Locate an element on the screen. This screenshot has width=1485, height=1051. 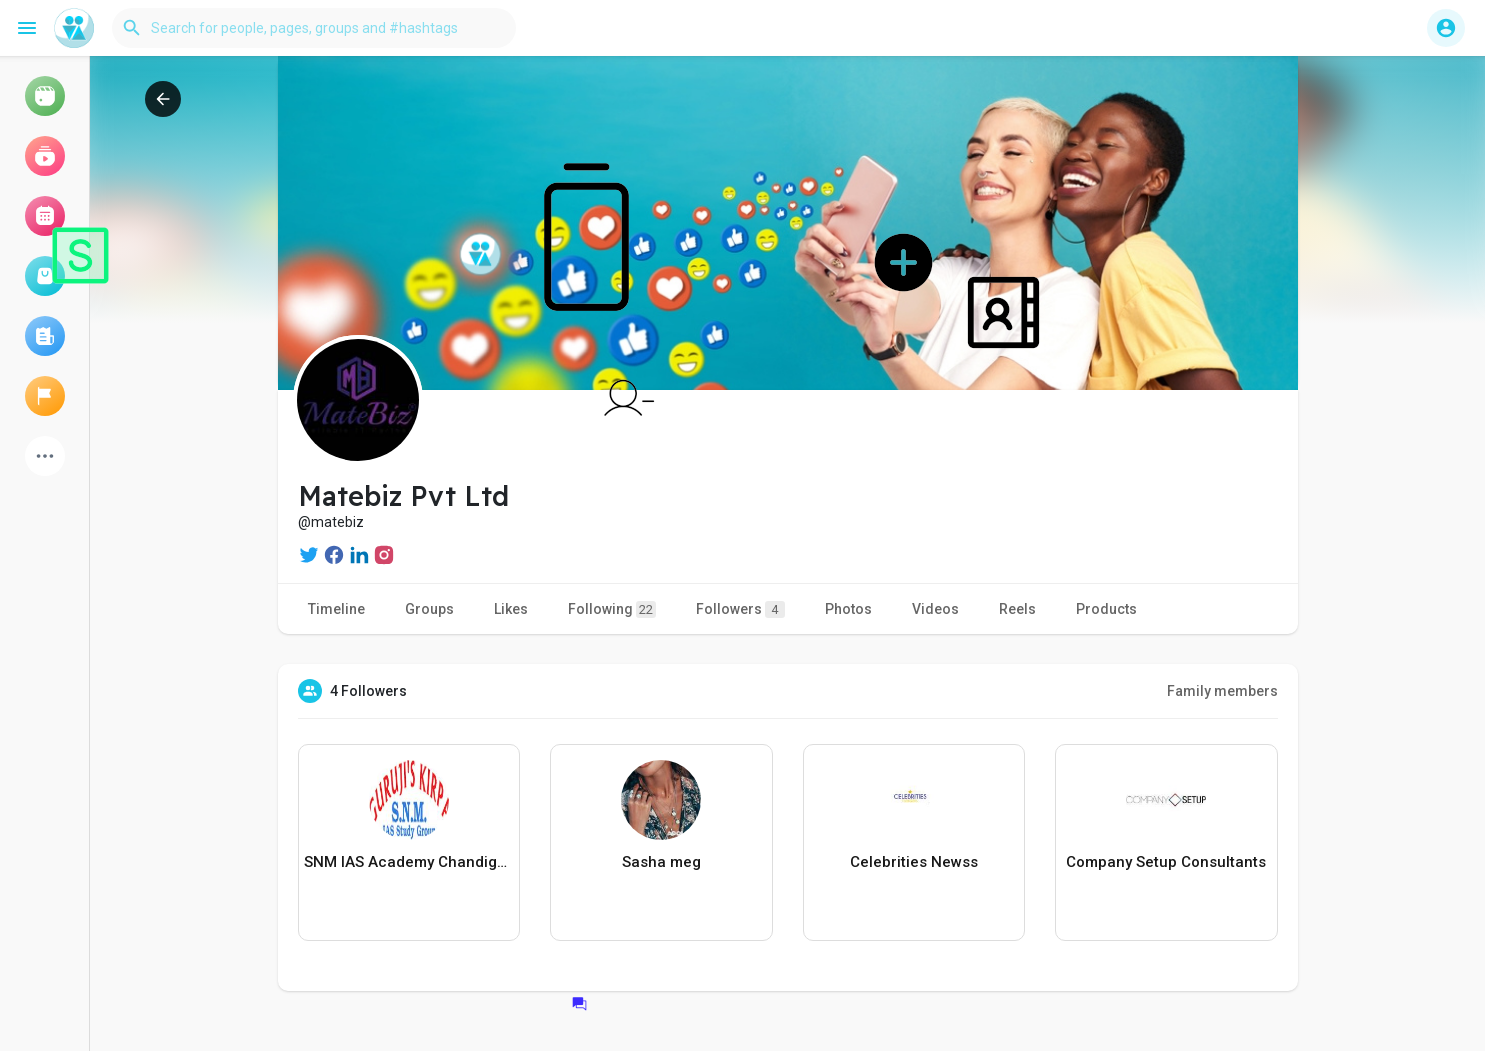
indicates battery is empty or critically low is located at coordinates (586, 239).